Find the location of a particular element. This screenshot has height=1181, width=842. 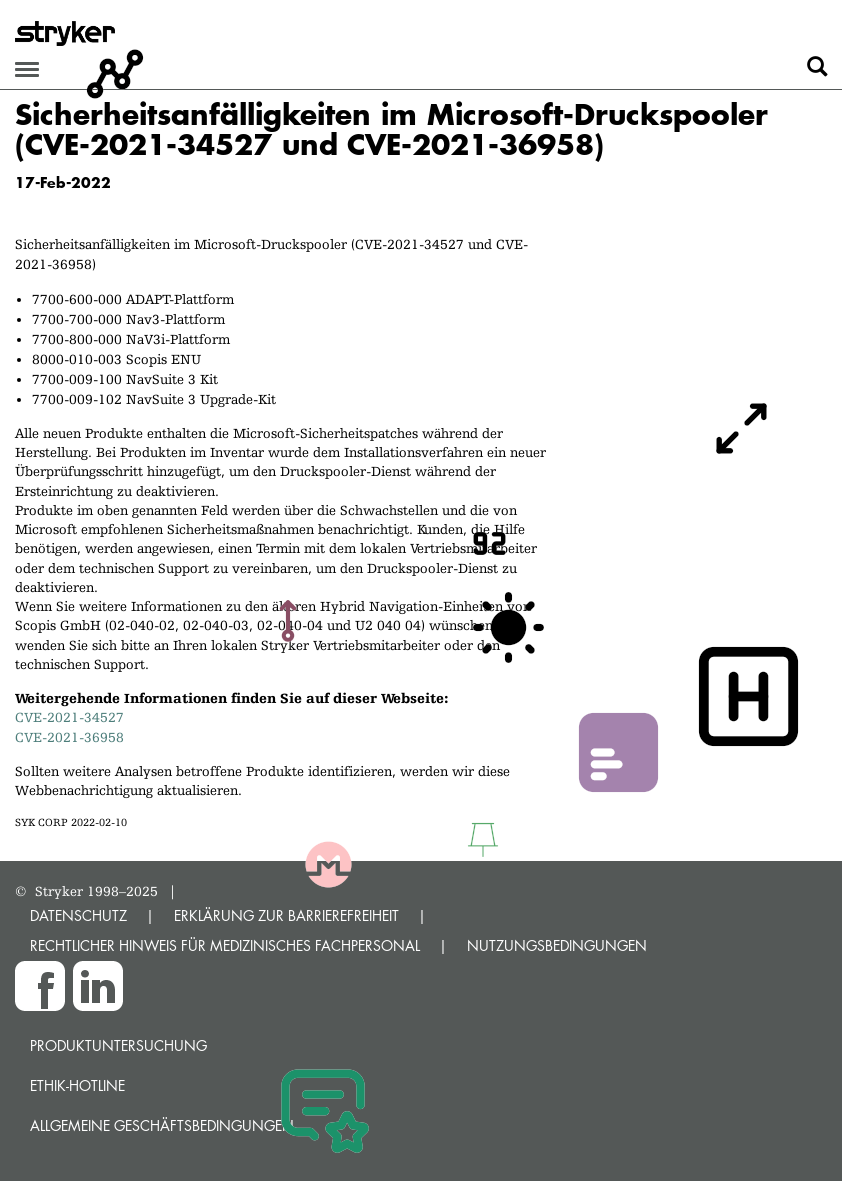

align content to bottom-left of container is located at coordinates (618, 752).